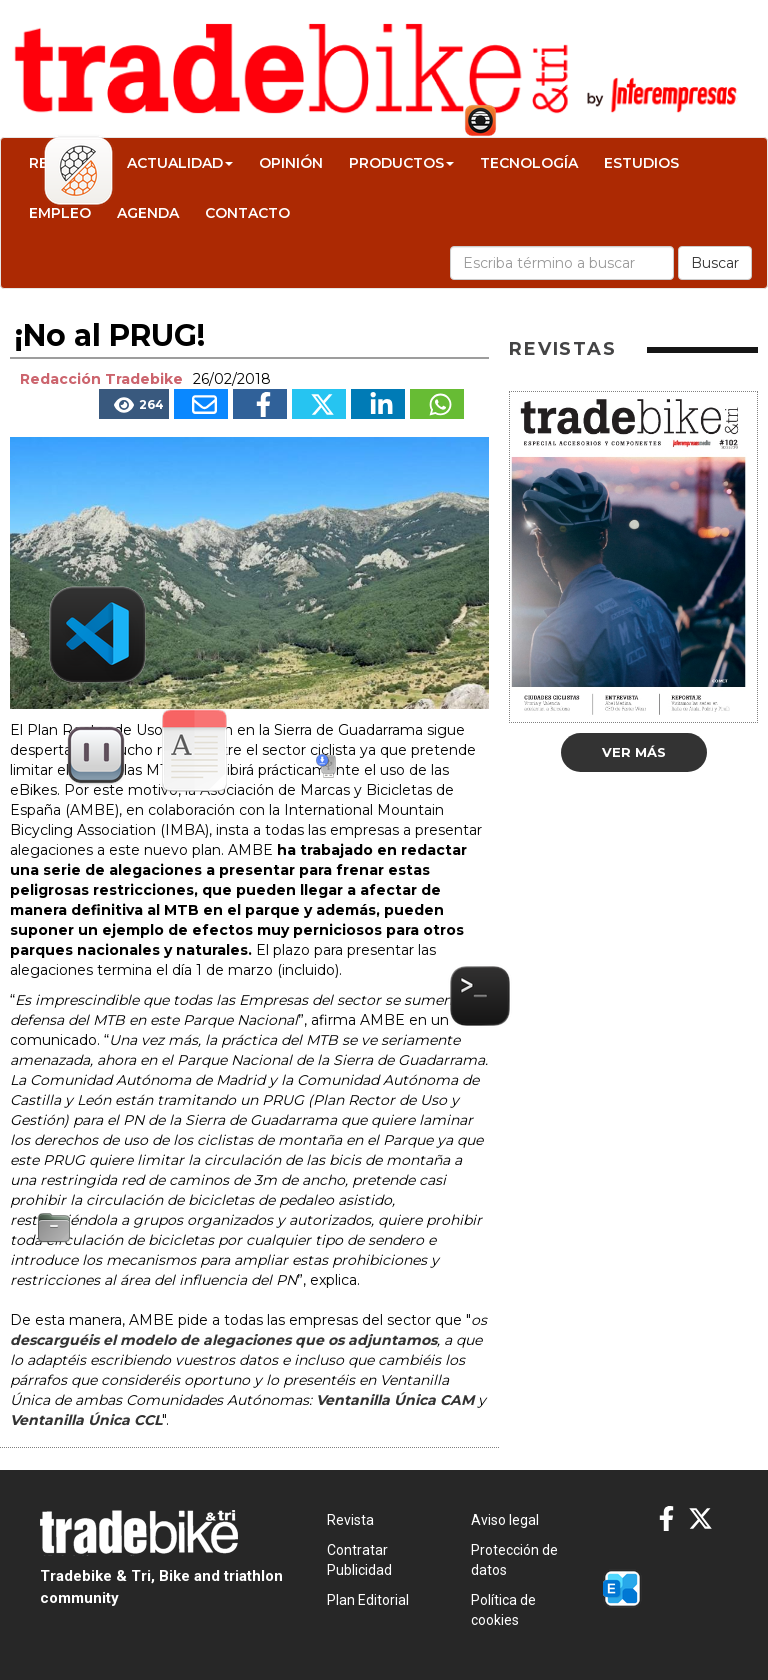 This screenshot has height=1680, width=768. Describe the element at coordinates (480, 120) in the screenshot. I see `launch aperture desk job game` at that location.